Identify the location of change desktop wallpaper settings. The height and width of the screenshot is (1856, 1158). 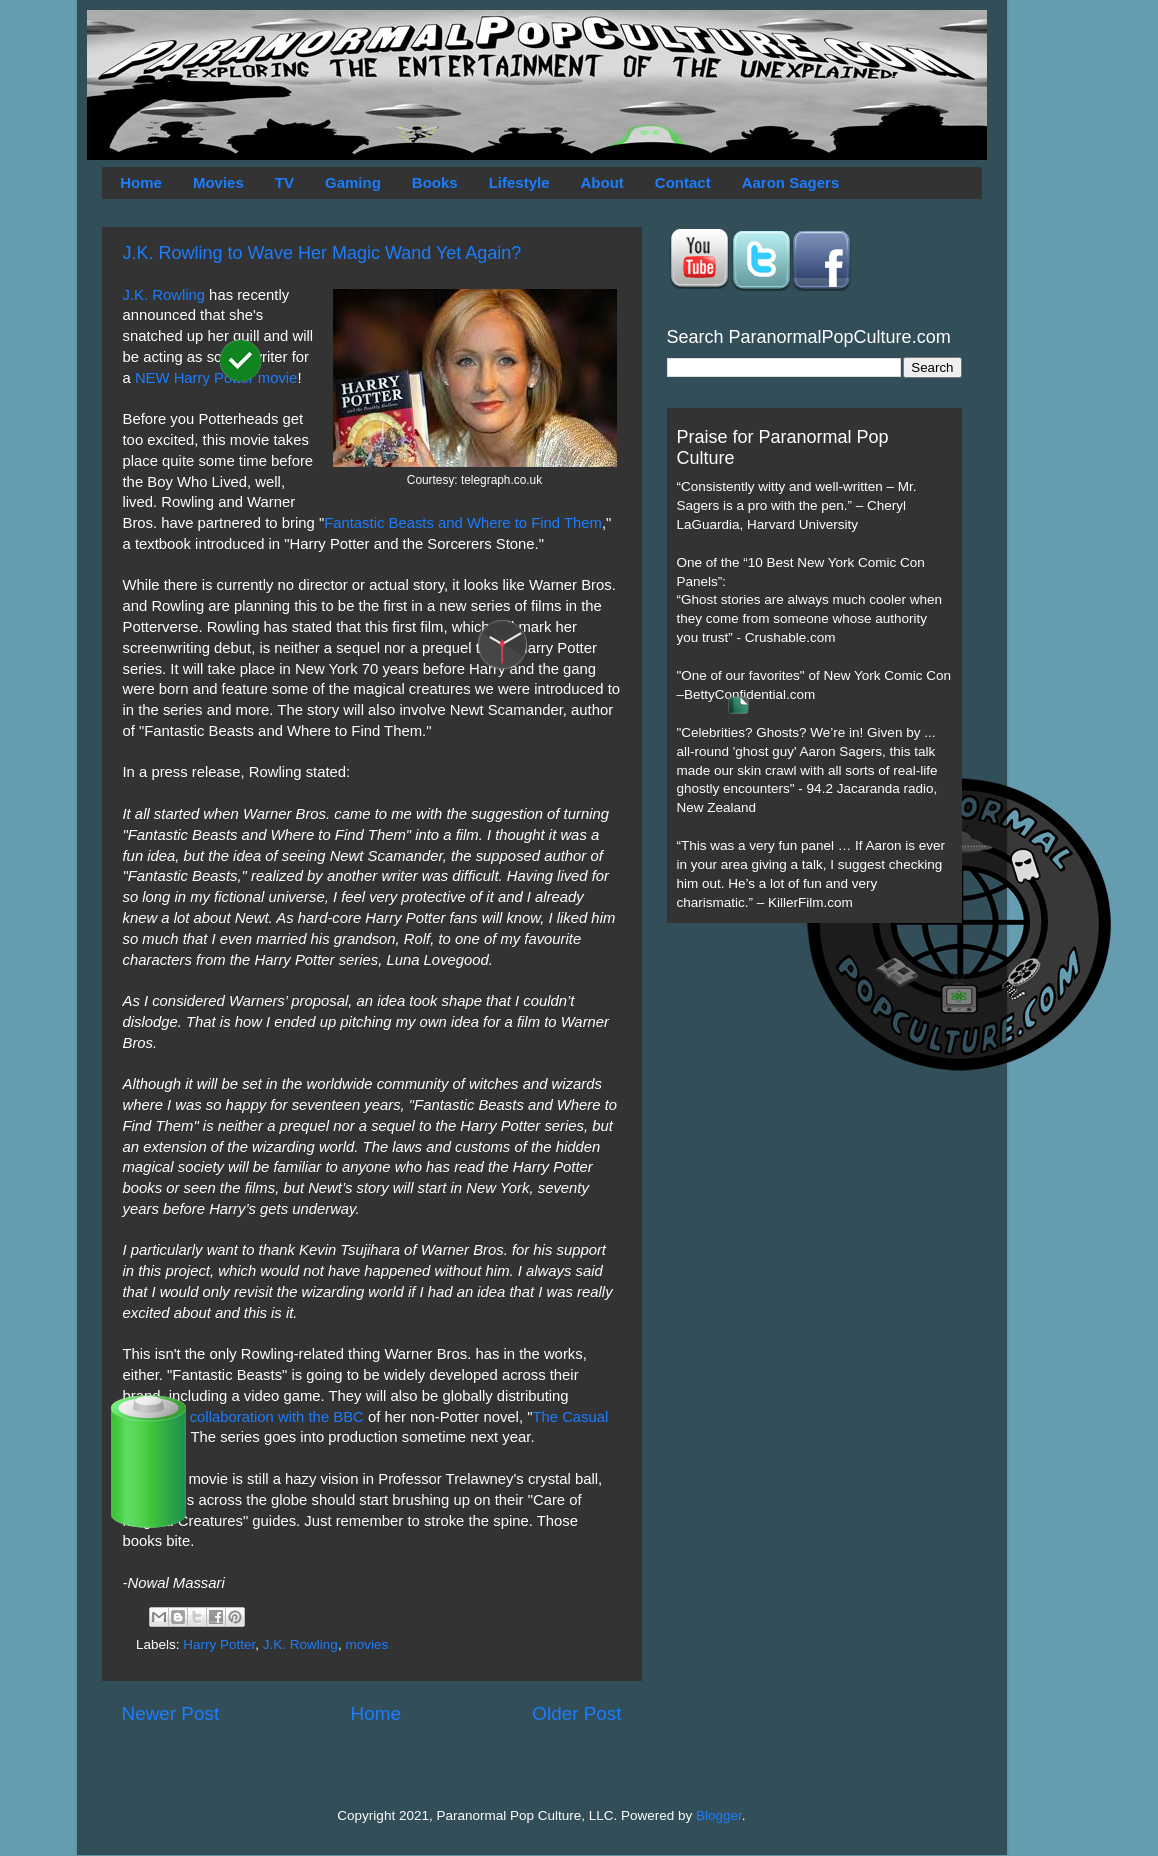
(738, 704).